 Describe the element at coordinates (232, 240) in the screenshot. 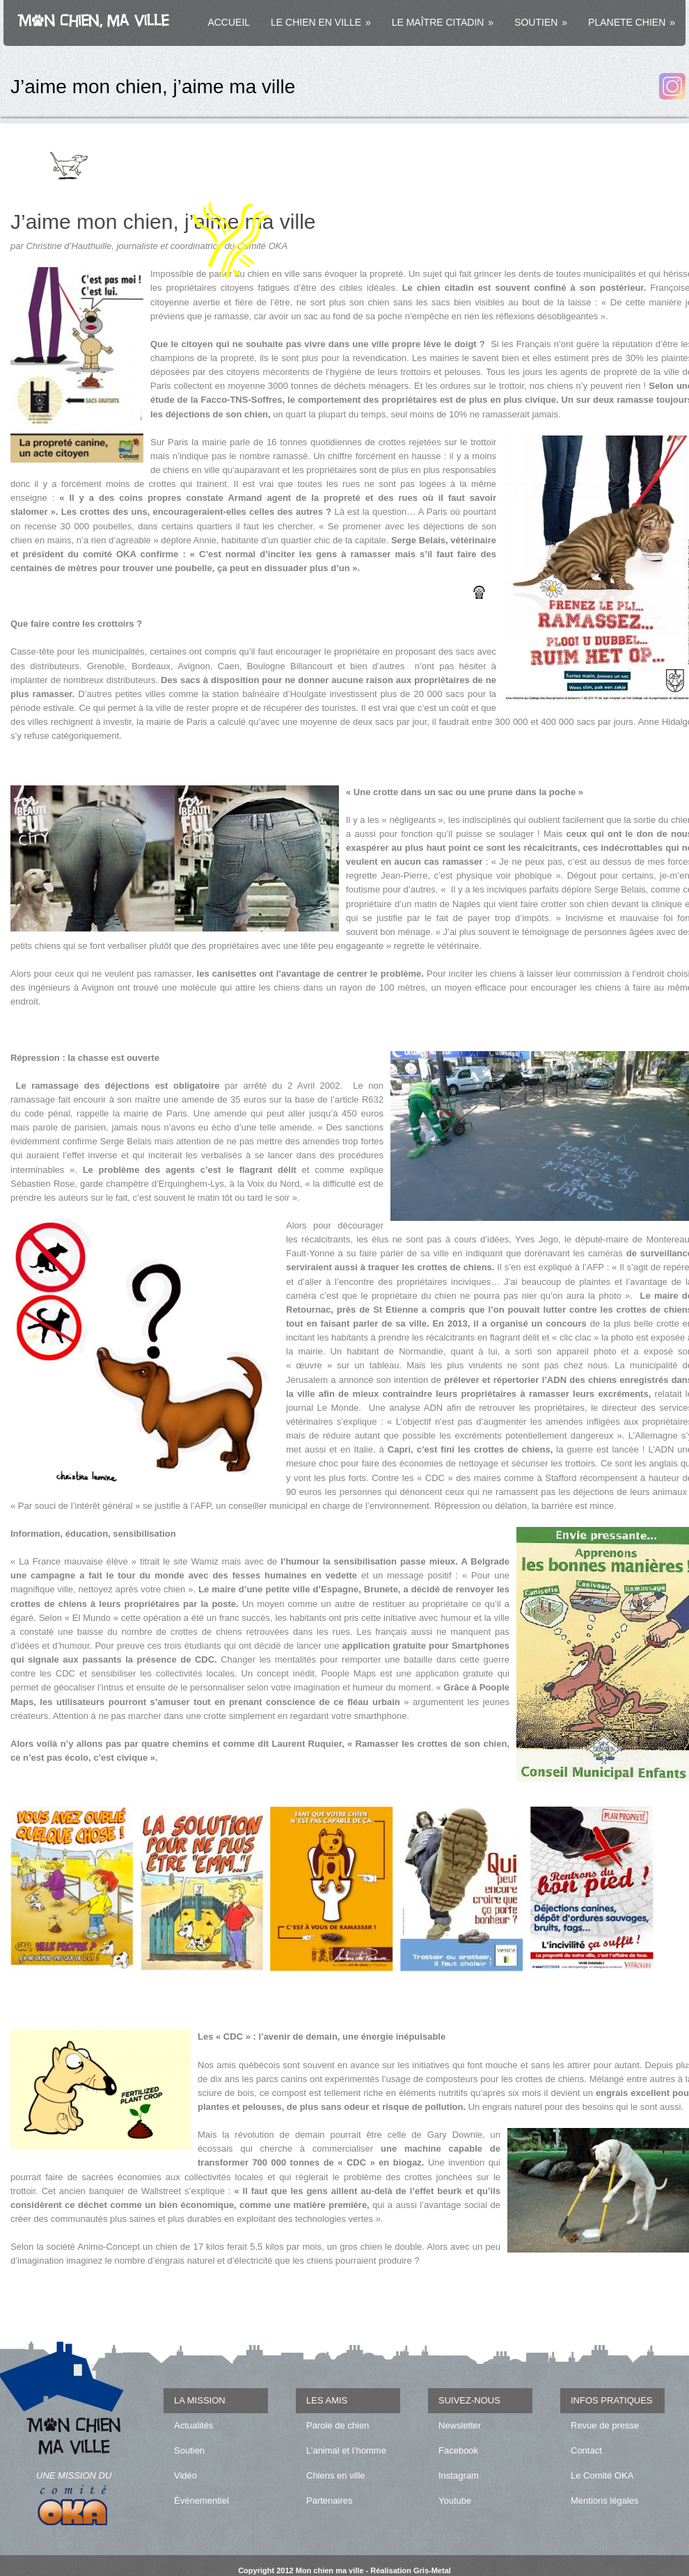

I see `food item indicator in a cooking or recipe game` at that location.